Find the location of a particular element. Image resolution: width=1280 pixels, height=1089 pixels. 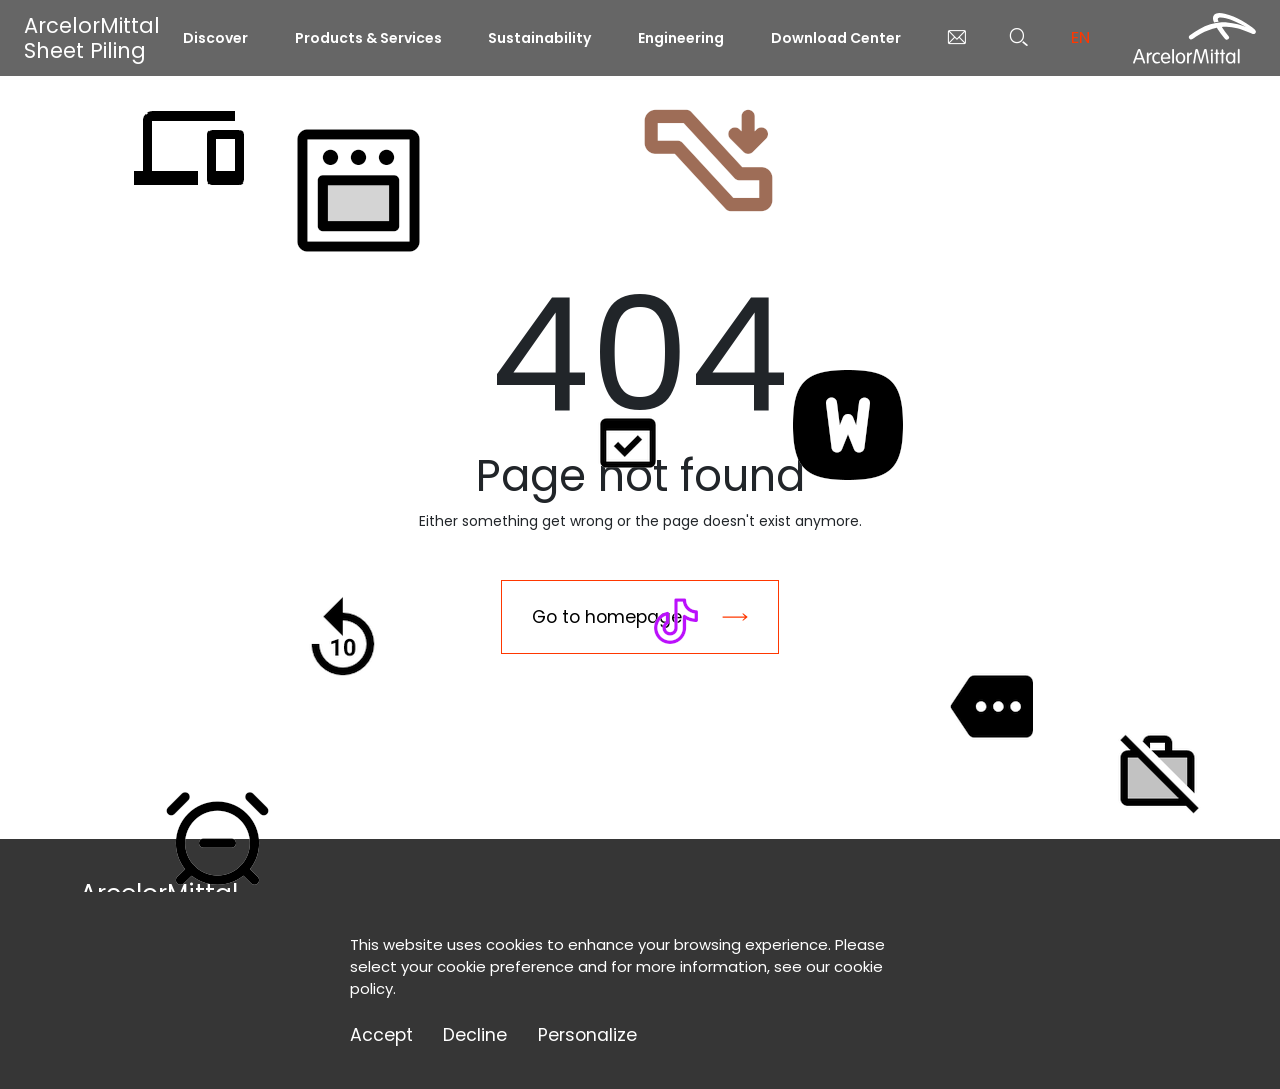

remove or delete an alarm is located at coordinates (217, 838).